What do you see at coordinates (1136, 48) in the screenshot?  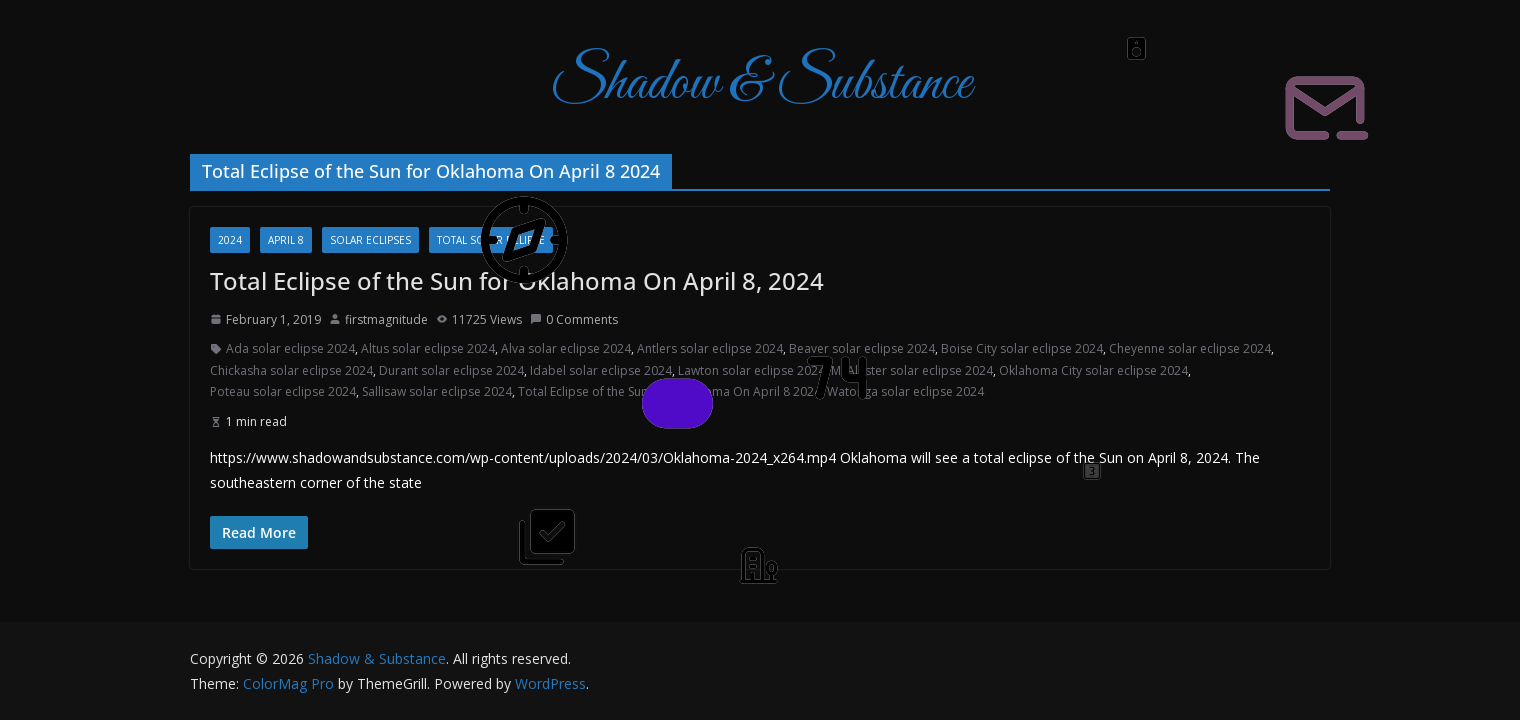 I see `adjust speaker or audio output settings` at bounding box center [1136, 48].